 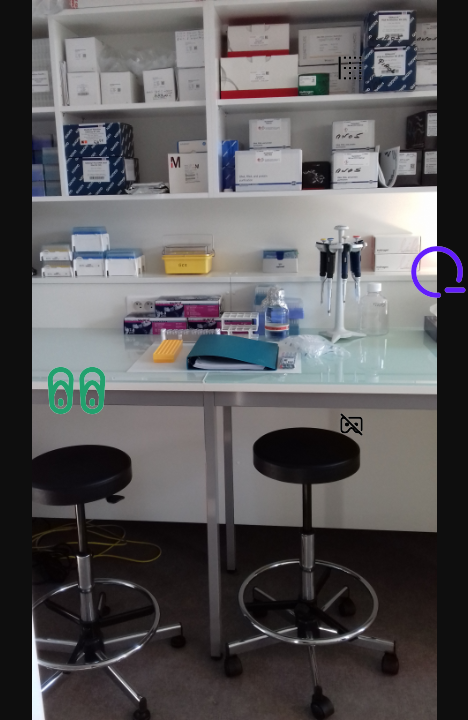 I want to click on disable VR or cardboard viewer mode, so click(x=351, y=424).